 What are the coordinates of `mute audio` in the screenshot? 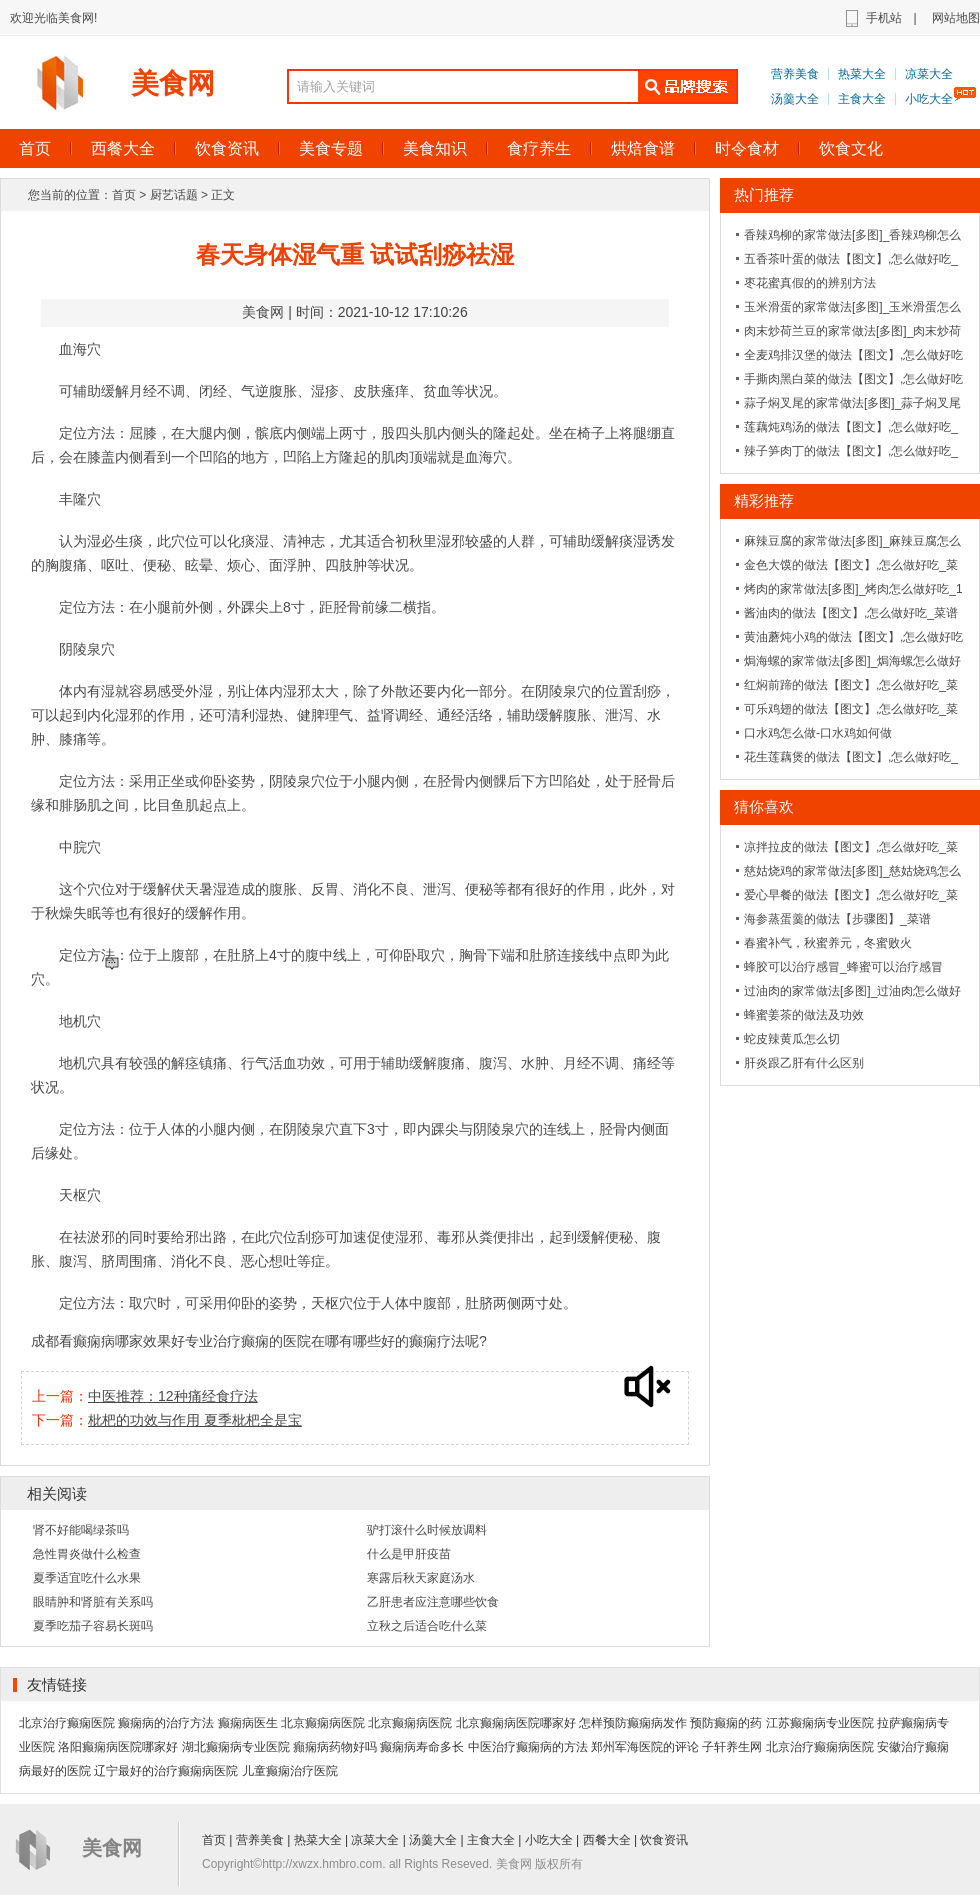 It's located at (646, 1386).